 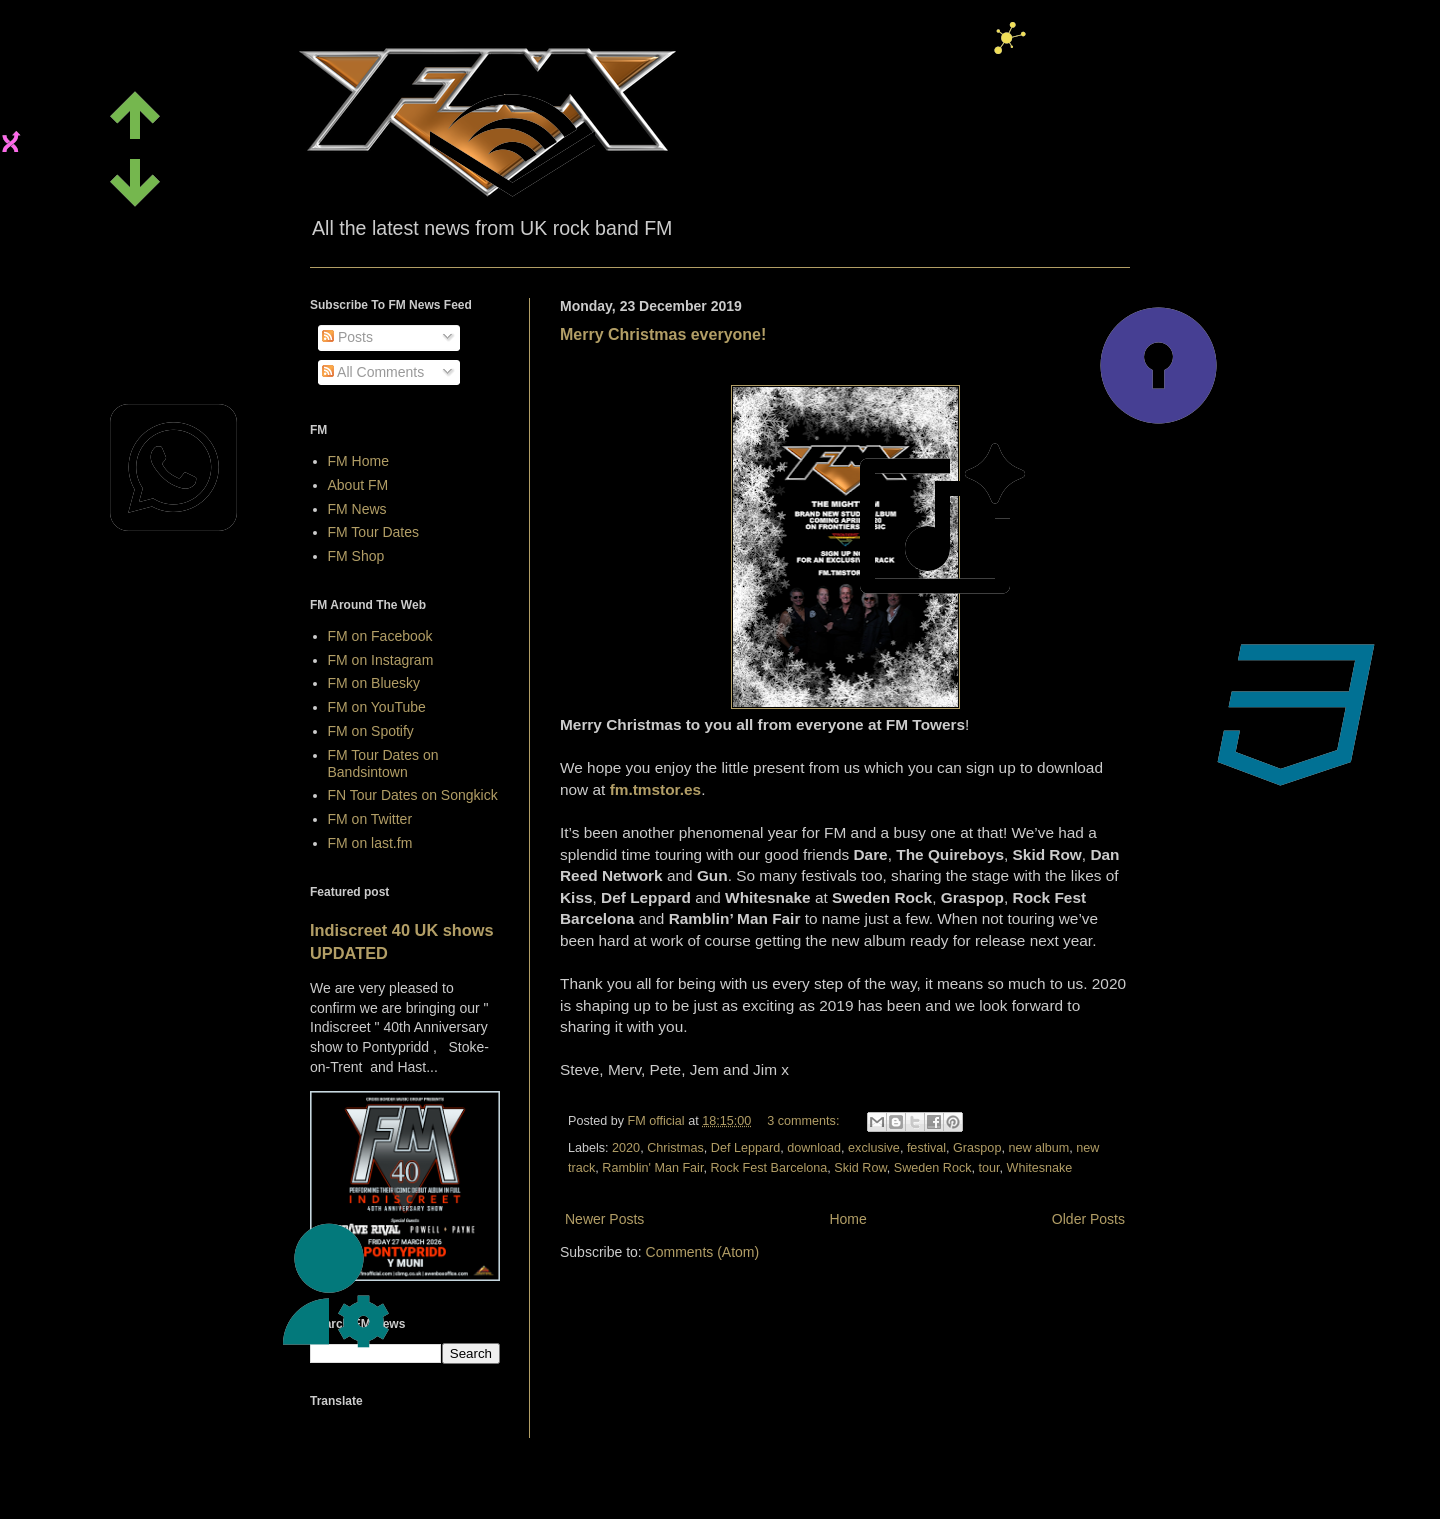 I want to click on open WhatsApp messaging app, so click(x=173, y=467).